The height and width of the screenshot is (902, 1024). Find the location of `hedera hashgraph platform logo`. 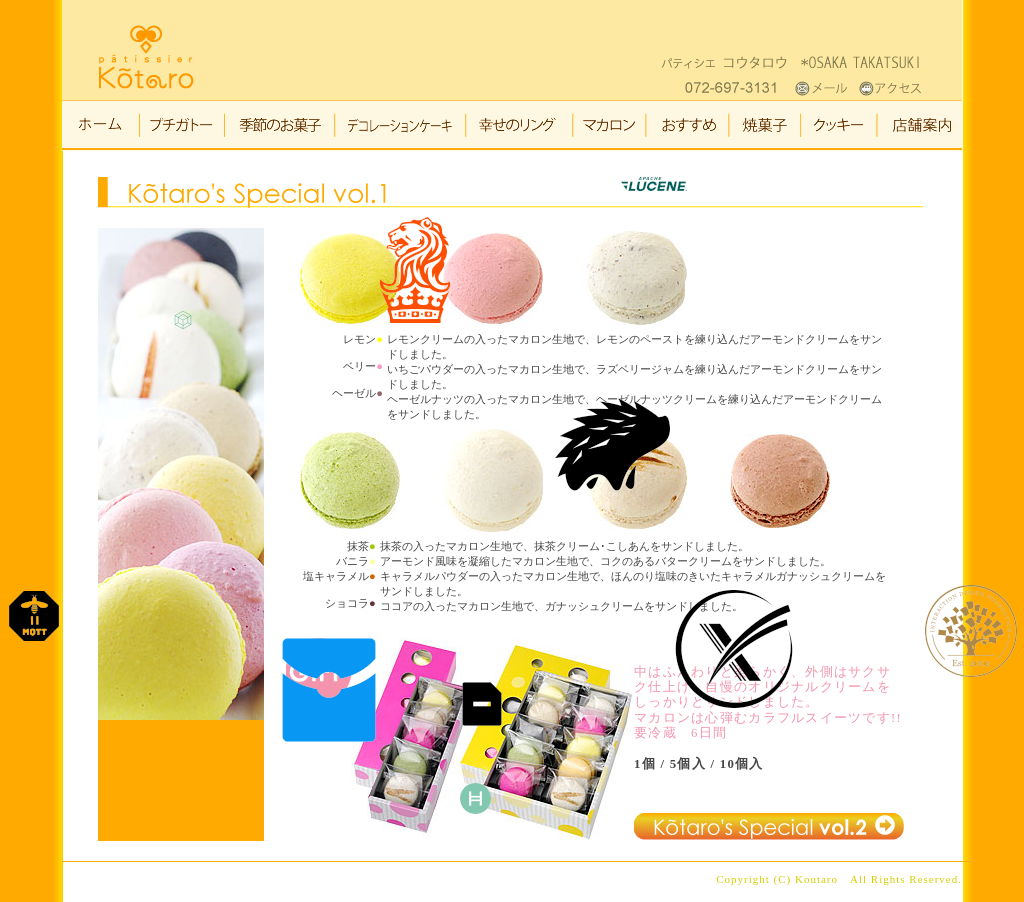

hedera hashgraph platform logo is located at coordinates (475, 798).